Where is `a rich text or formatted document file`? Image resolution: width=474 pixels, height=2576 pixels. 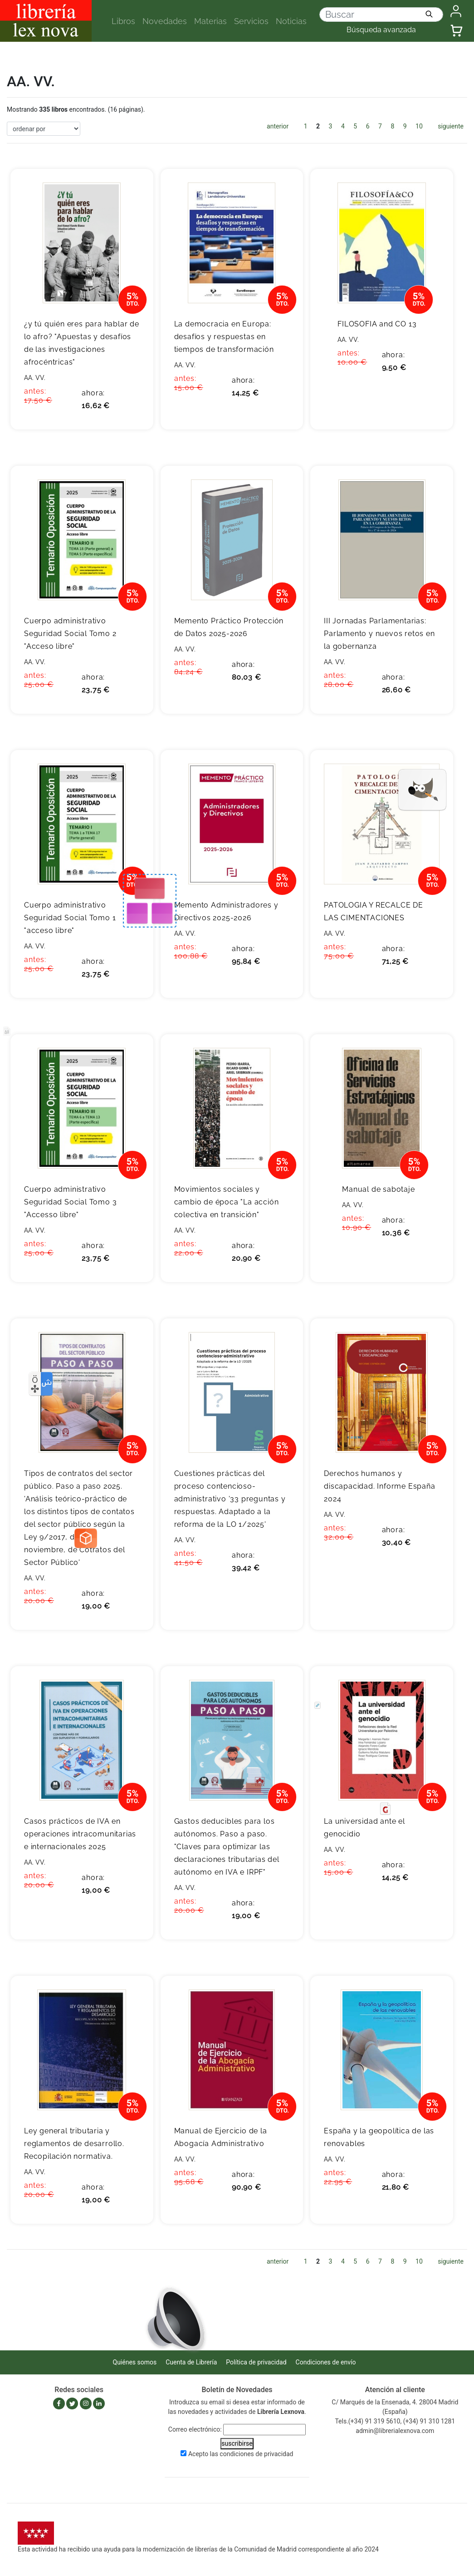
a rich text or formatted document file is located at coordinates (7, 1031).